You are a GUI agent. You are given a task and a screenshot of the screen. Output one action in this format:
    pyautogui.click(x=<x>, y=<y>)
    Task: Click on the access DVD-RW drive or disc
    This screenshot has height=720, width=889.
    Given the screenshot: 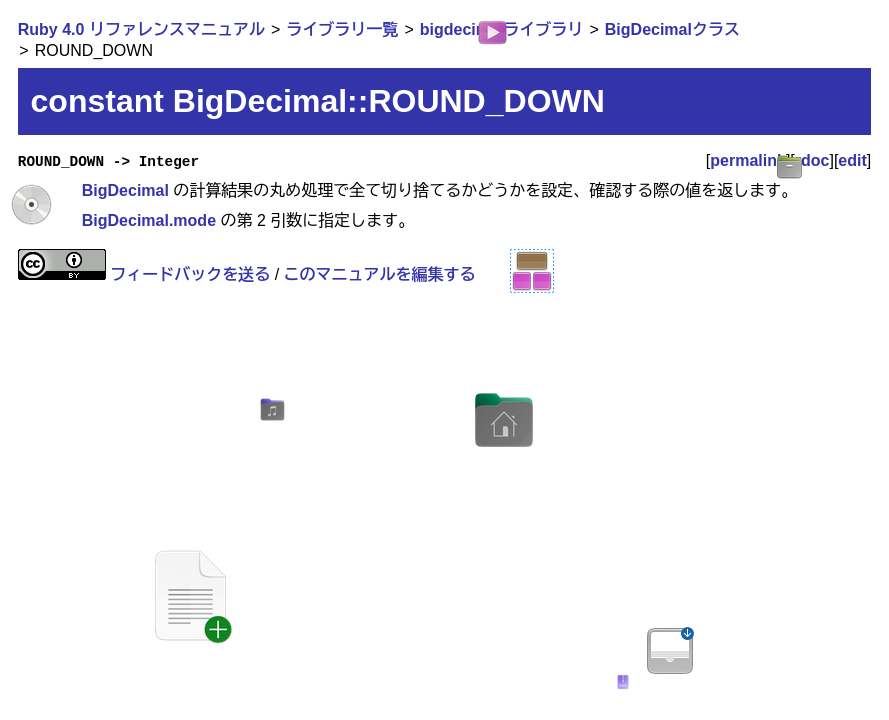 What is the action you would take?
    pyautogui.click(x=31, y=204)
    